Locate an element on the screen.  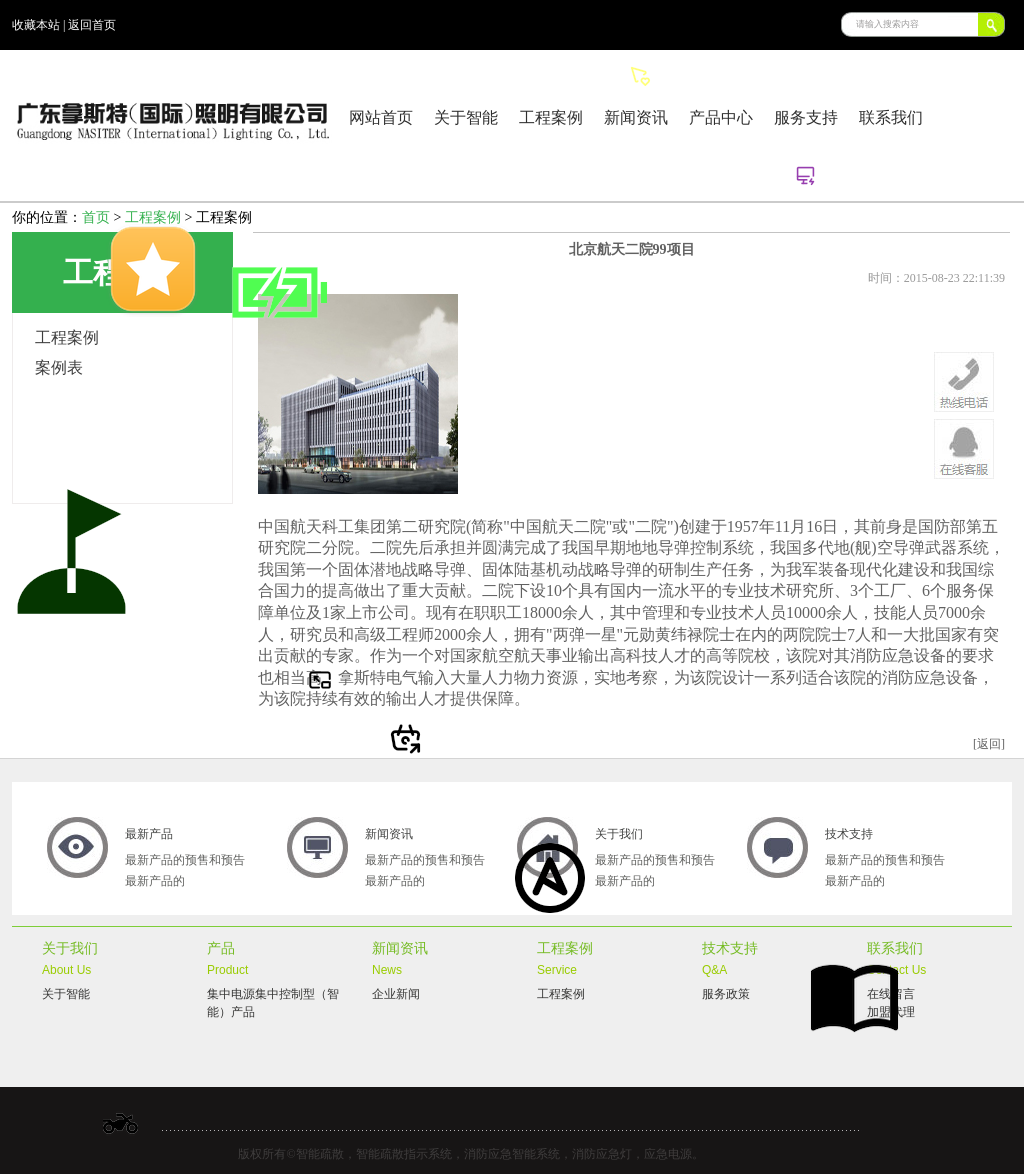
view golf course or club information is located at coordinates (71, 551).